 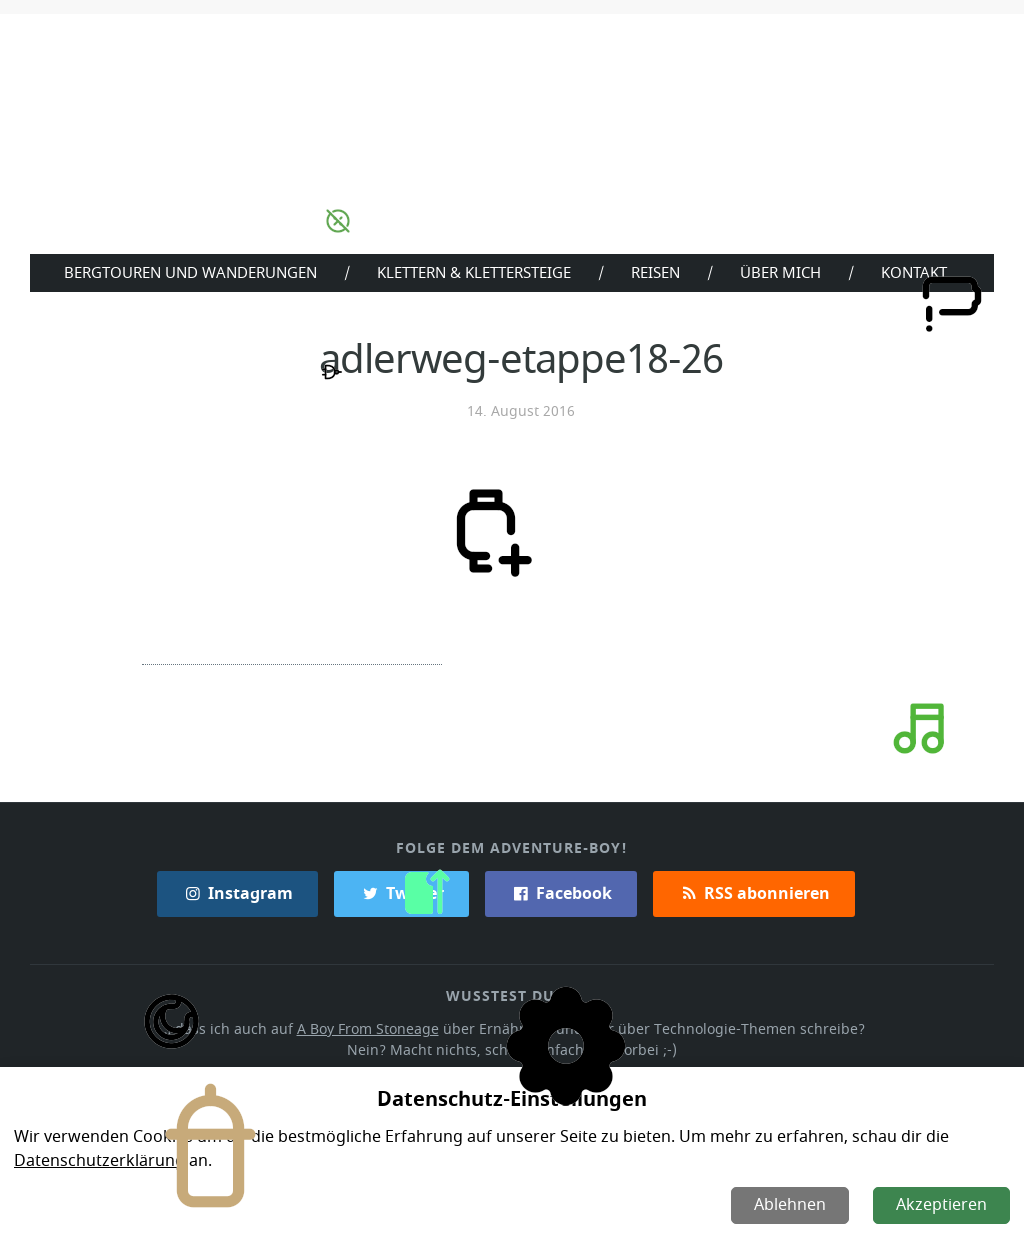 What do you see at coordinates (171, 1021) in the screenshot?
I see `open Cinema 4D application` at bounding box center [171, 1021].